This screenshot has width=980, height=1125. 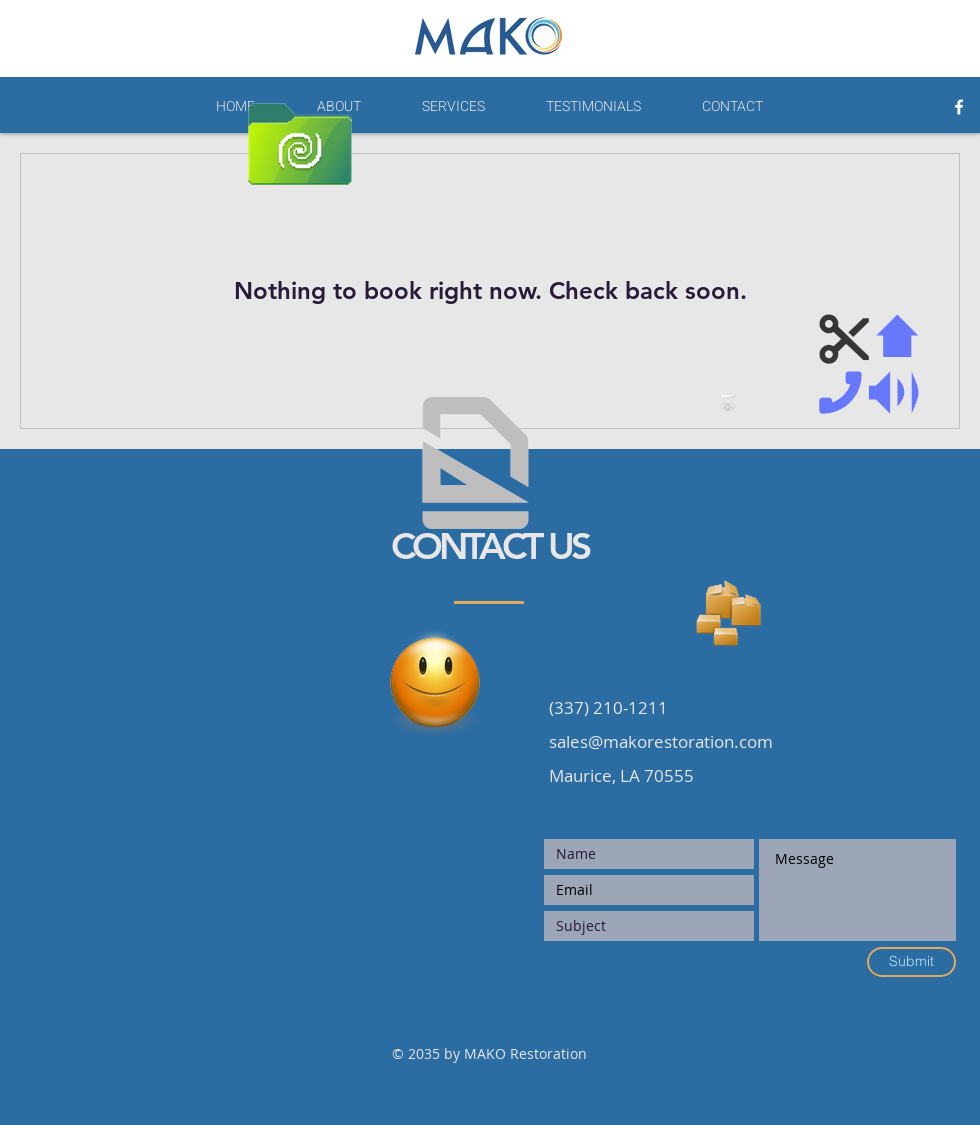 What do you see at coordinates (869, 364) in the screenshot?
I see `open GTK icon browser application` at bounding box center [869, 364].